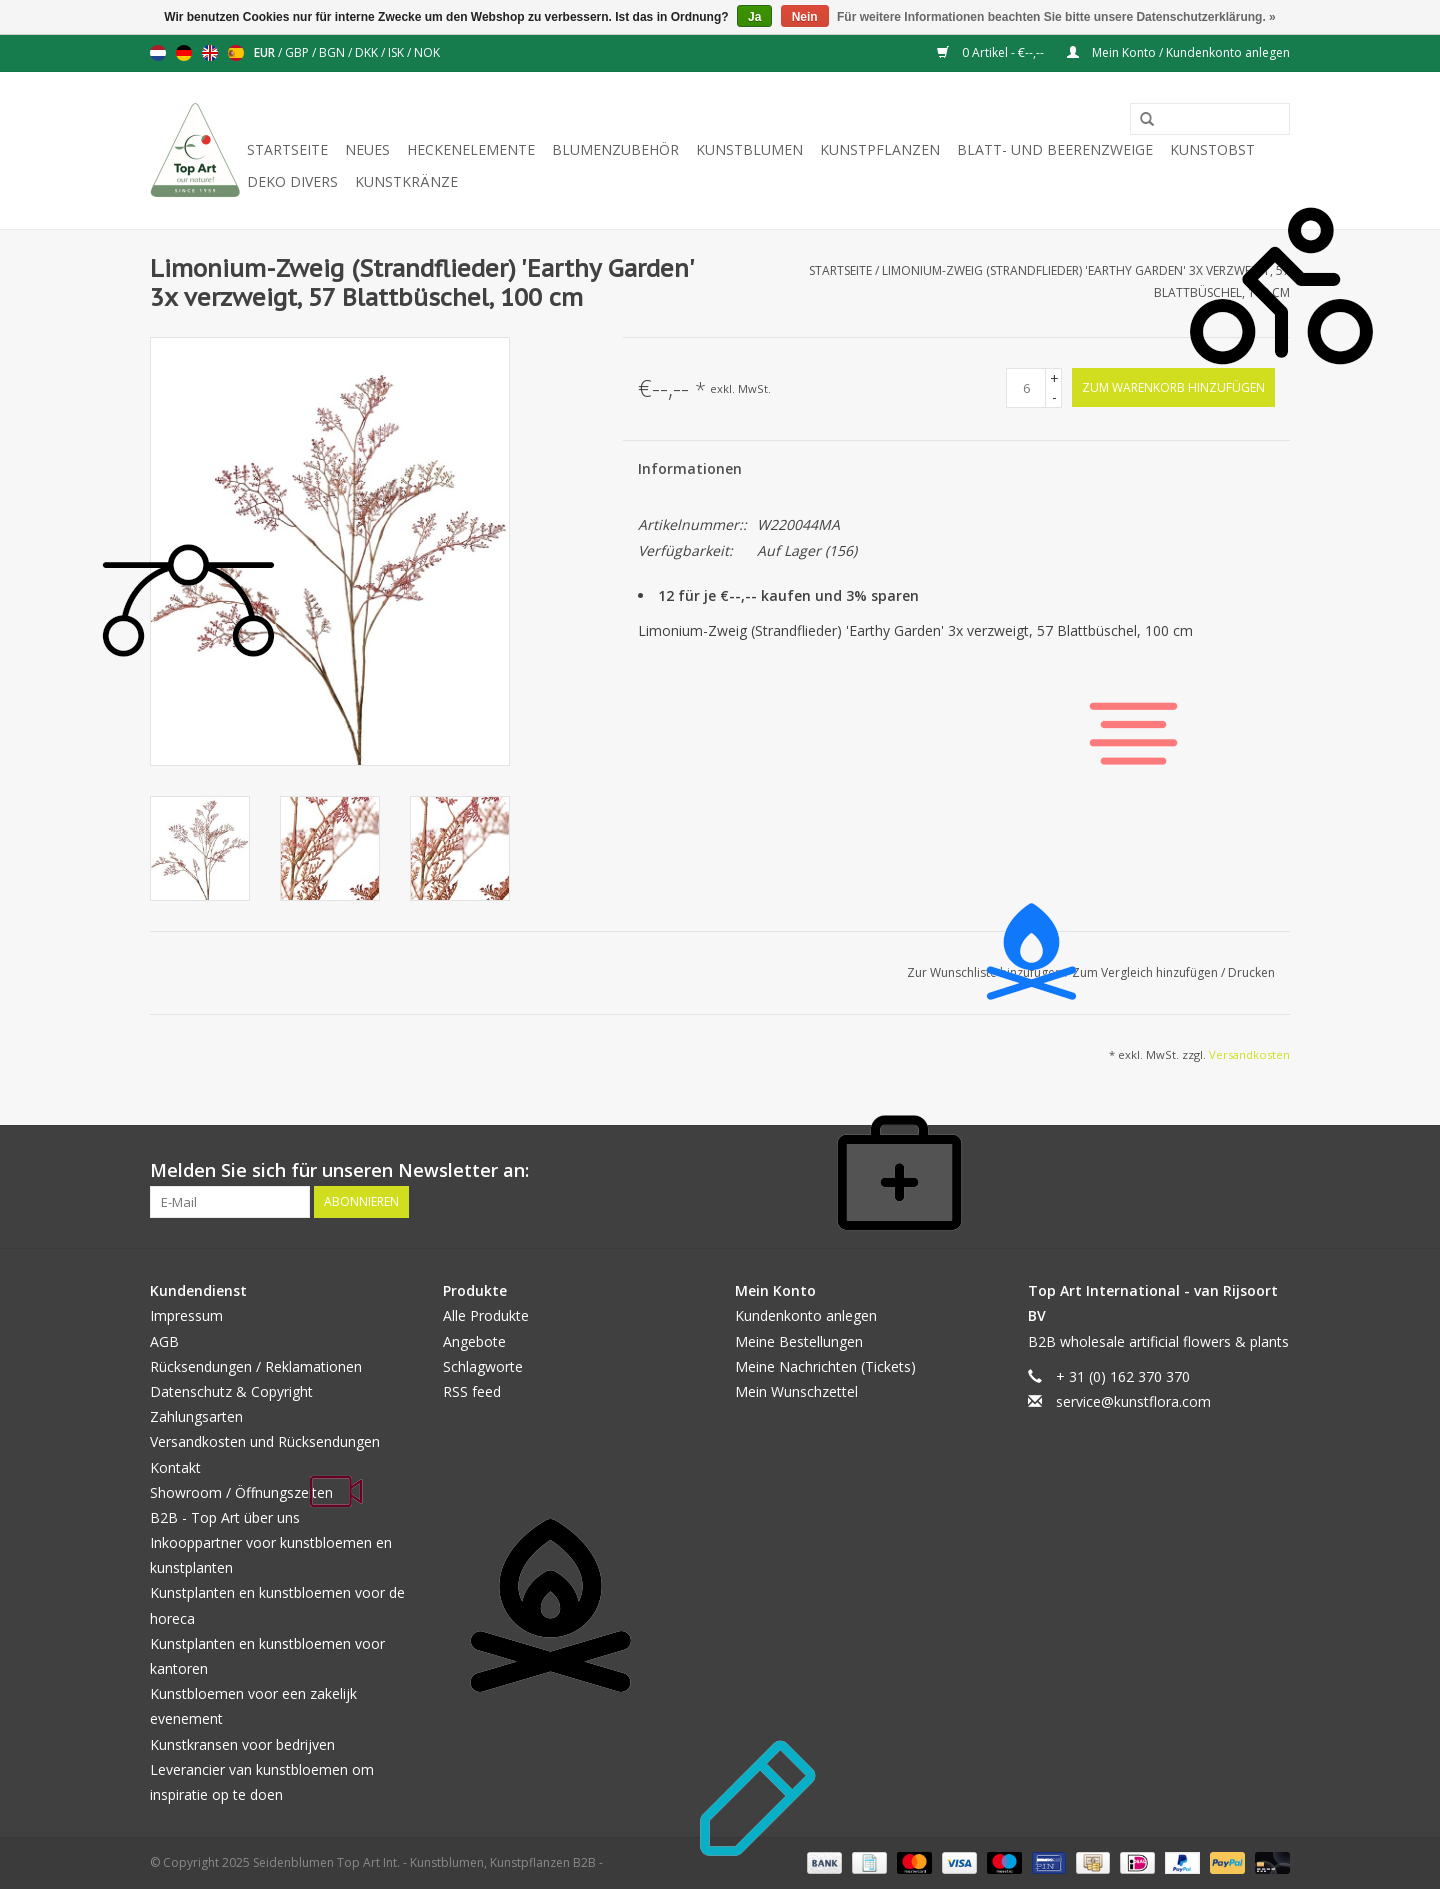 The height and width of the screenshot is (1889, 1440). I want to click on access camping or outdoor activity features, so click(550, 1605).